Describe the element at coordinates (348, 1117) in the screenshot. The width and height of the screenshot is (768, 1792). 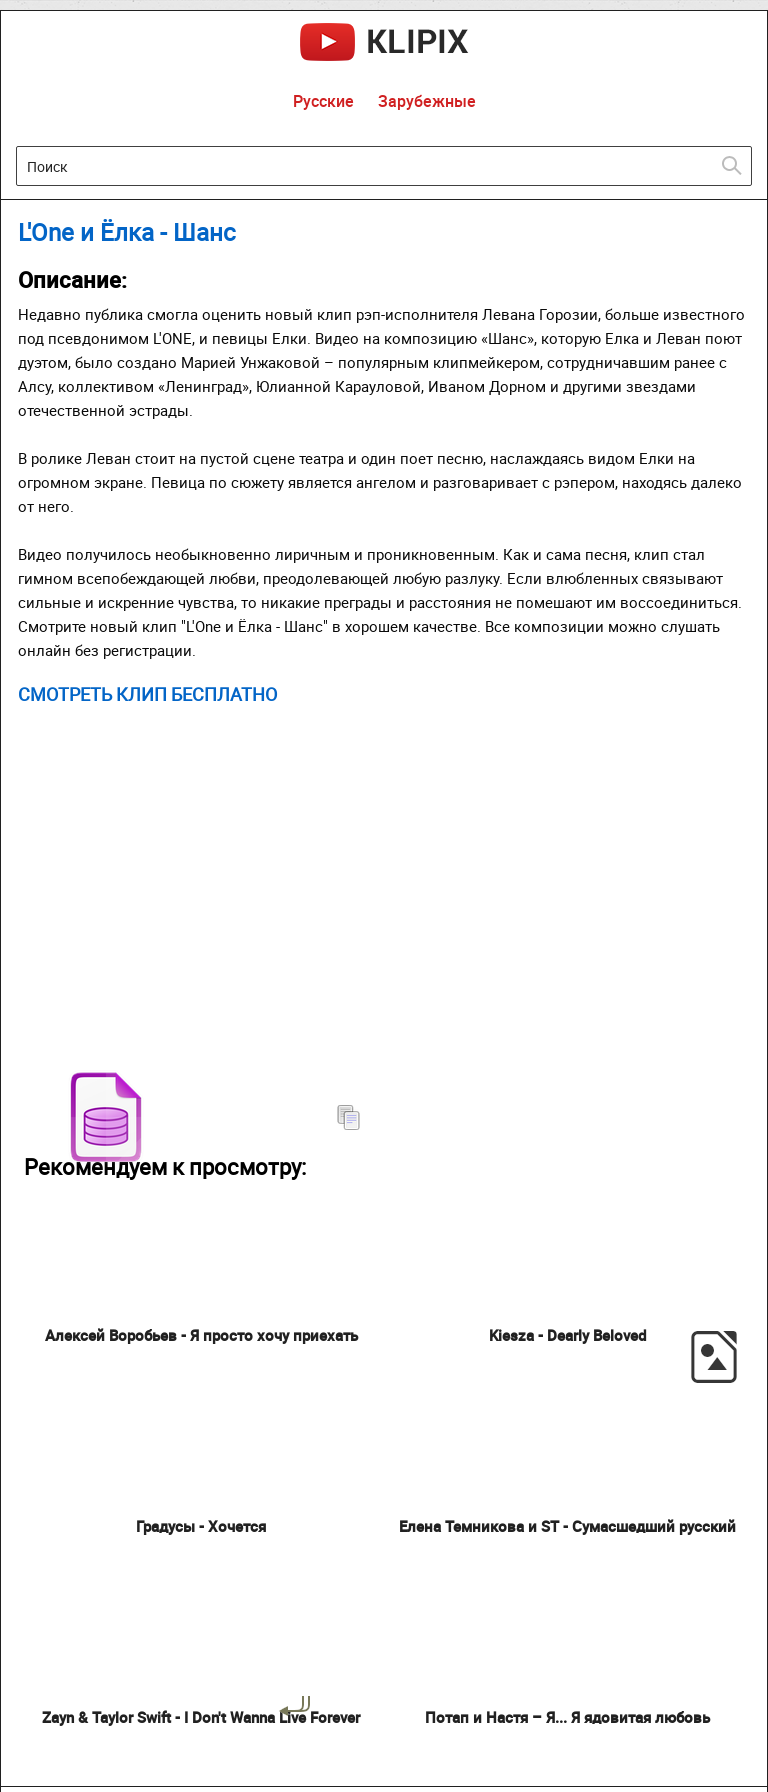
I see `copy selected content to clipboard` at that location.